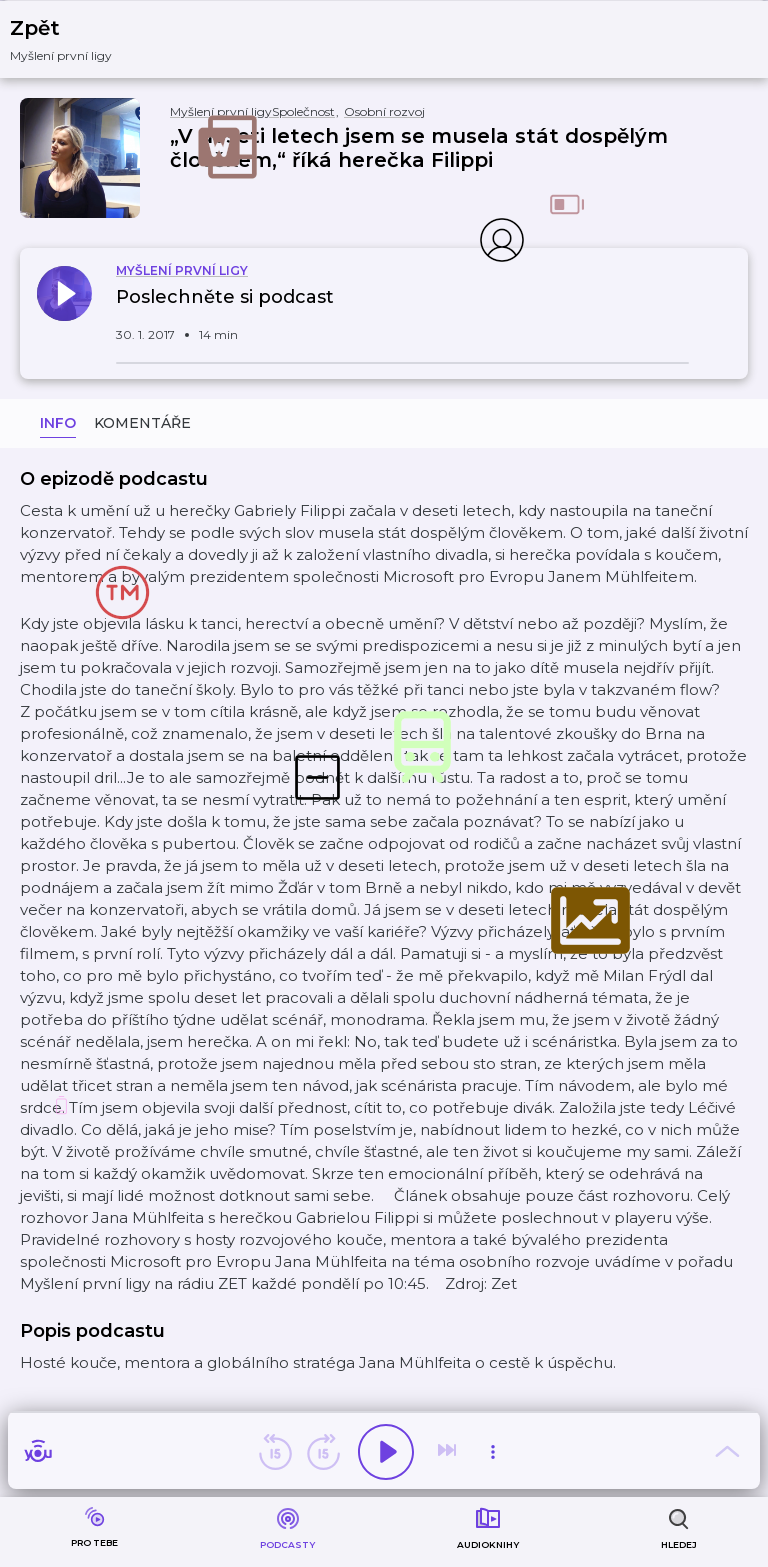  I want to click on view analytics or performance metrics, so click(590, 920).